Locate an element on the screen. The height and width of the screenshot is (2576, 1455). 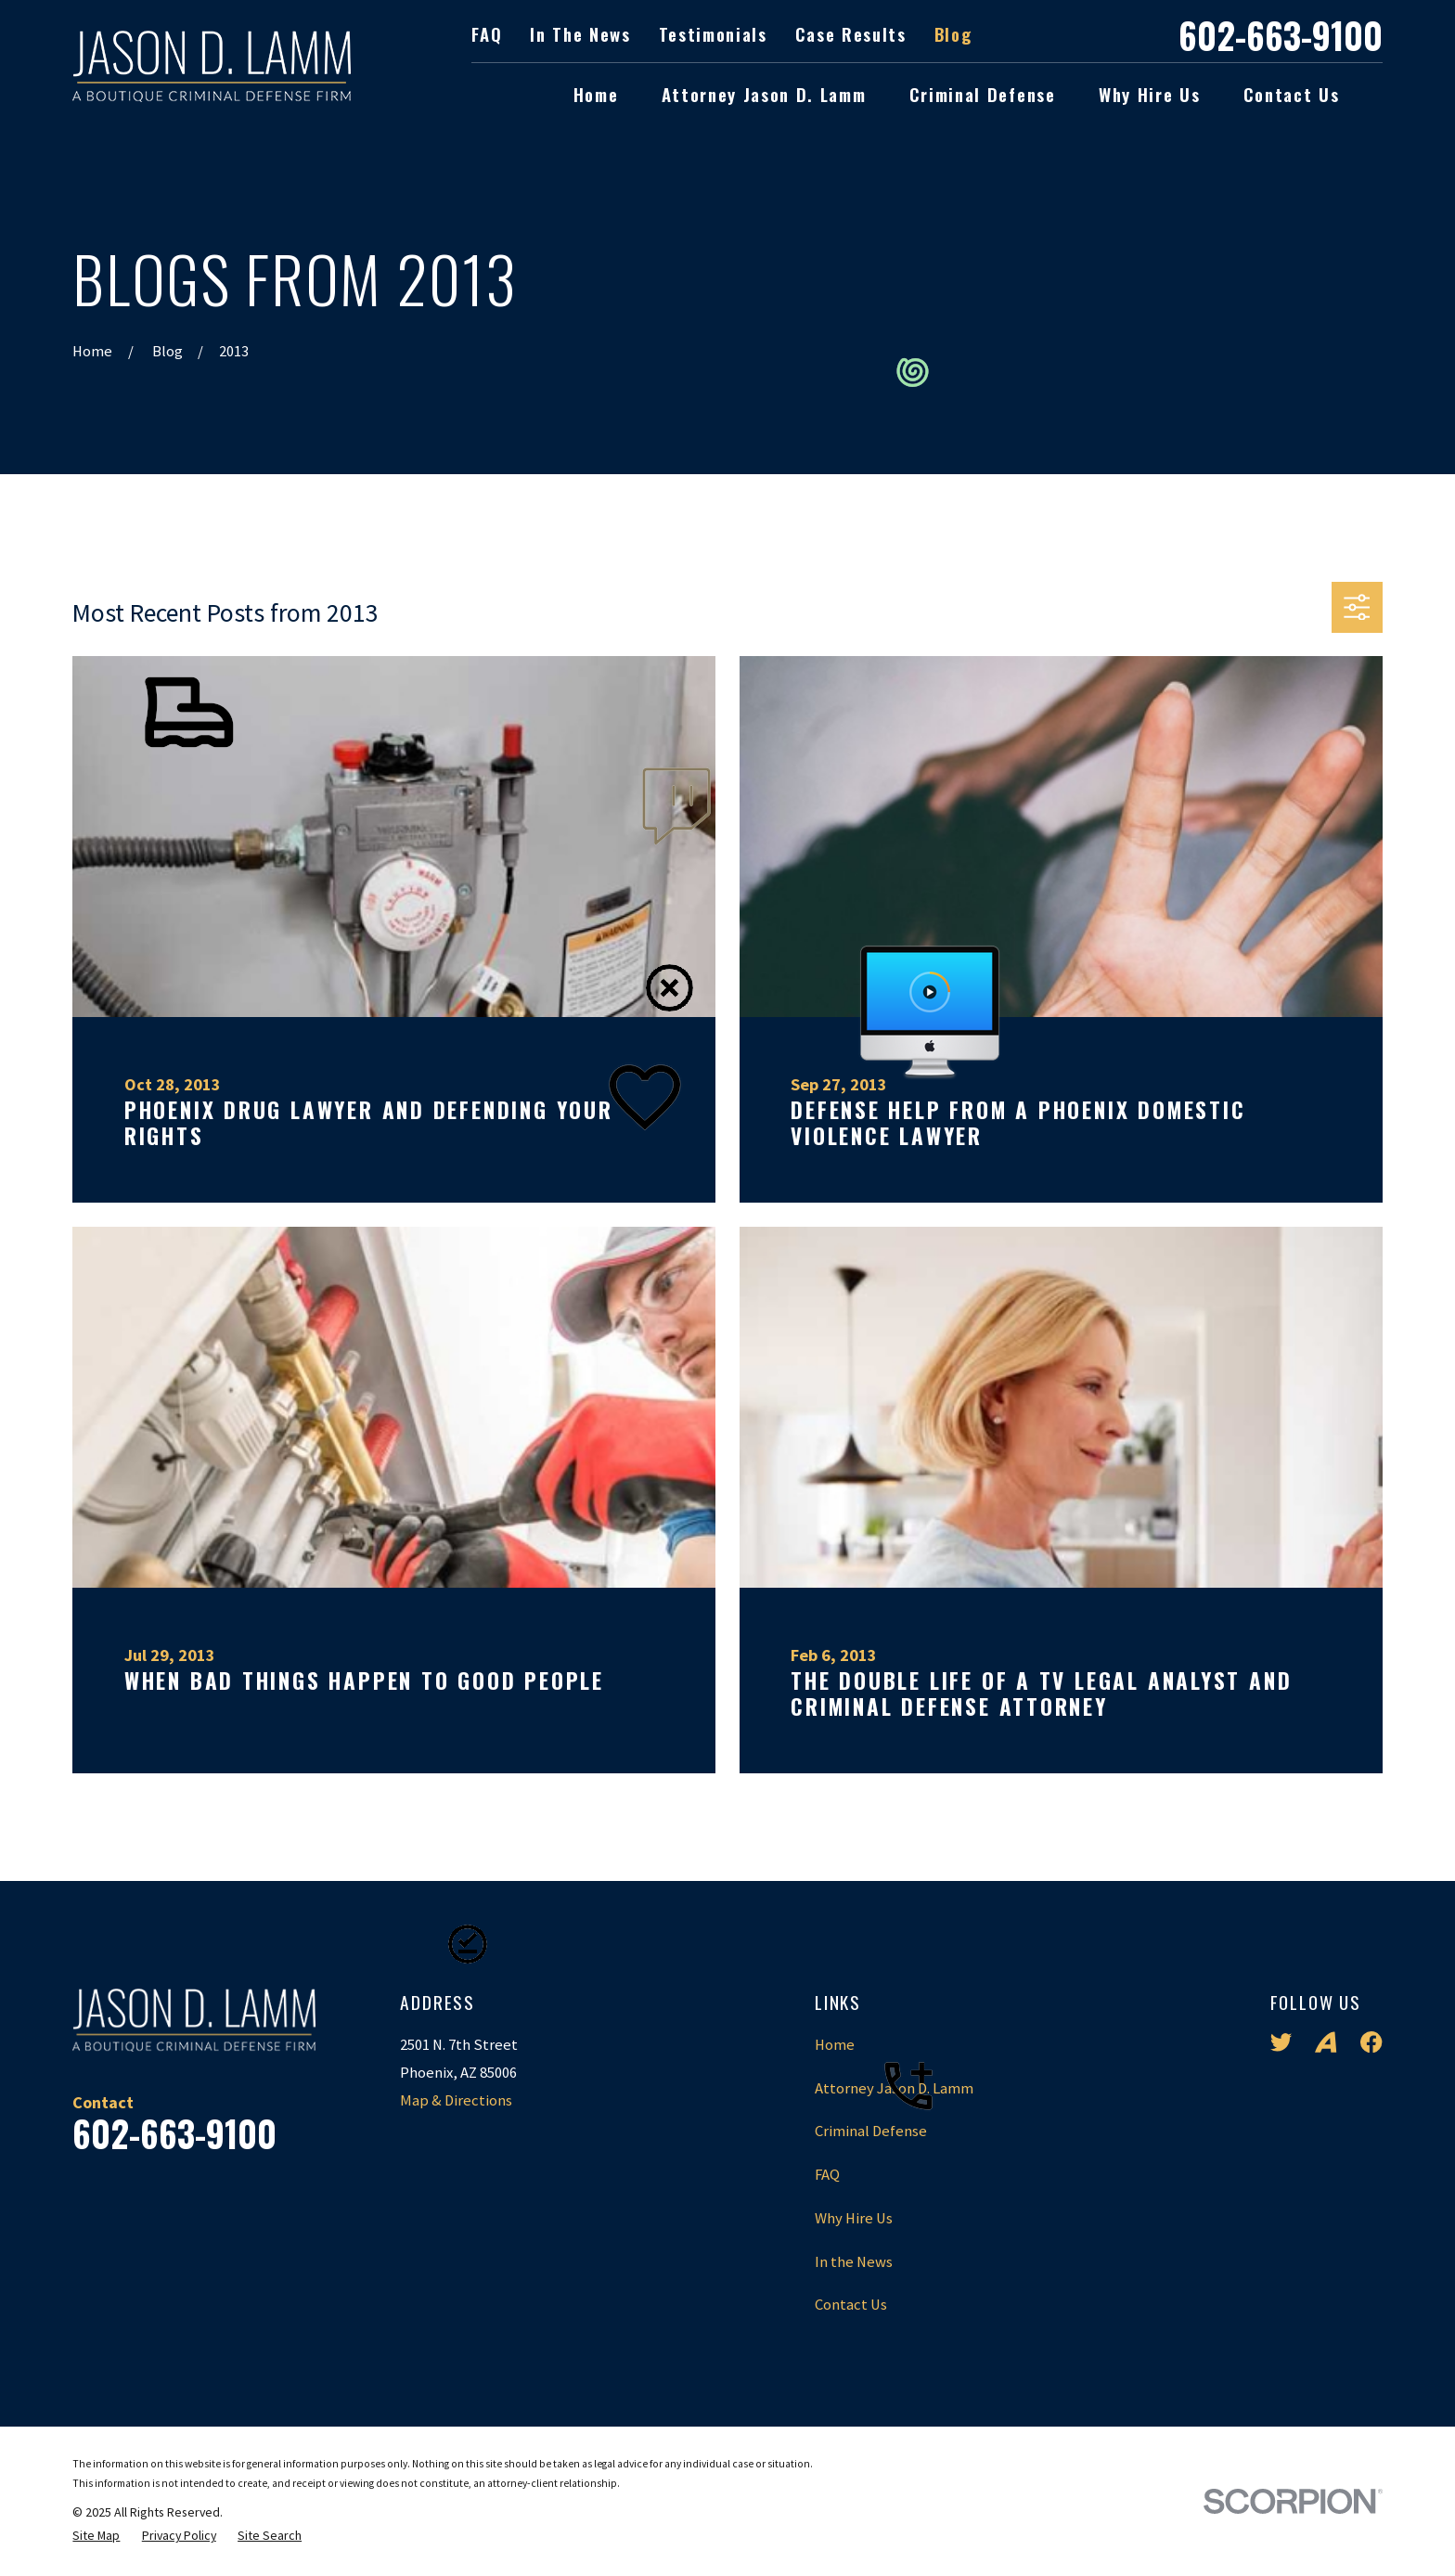
access terminal or command line interface is located at coordinates (912, 372).